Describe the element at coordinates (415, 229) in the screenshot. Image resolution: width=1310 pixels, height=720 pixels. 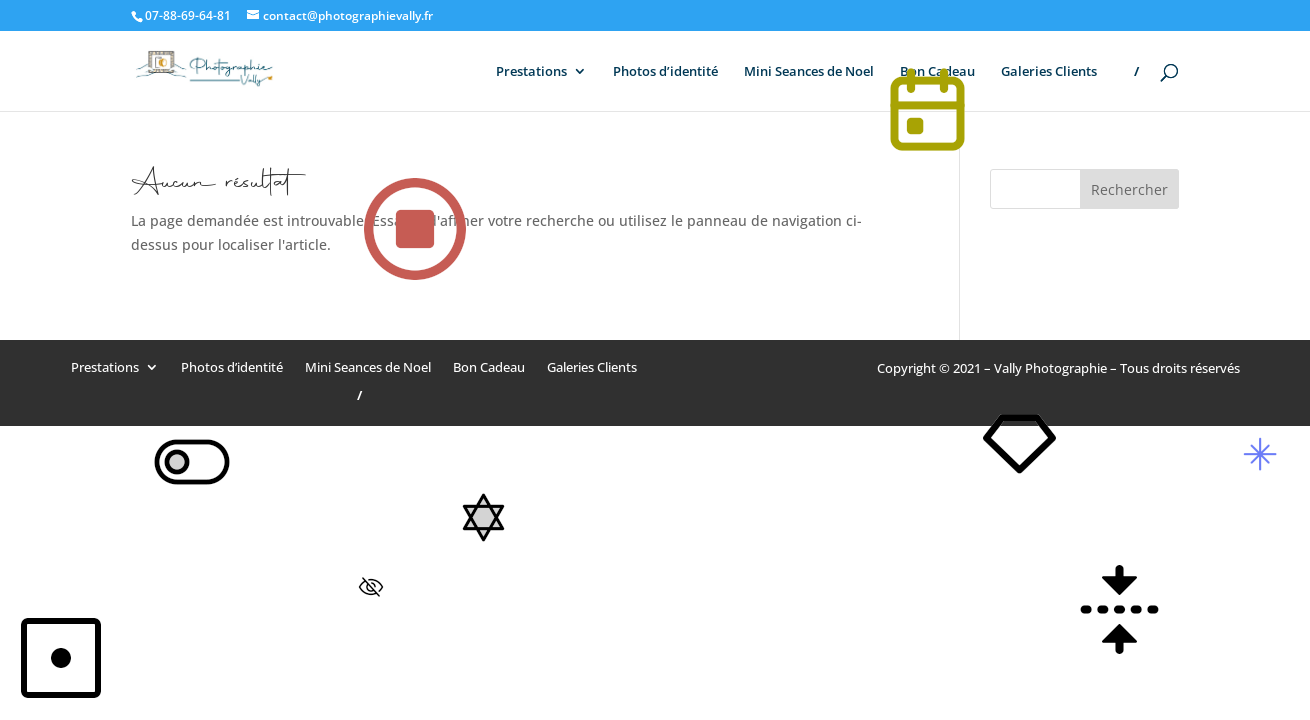
I see `stop media playback` at that location.